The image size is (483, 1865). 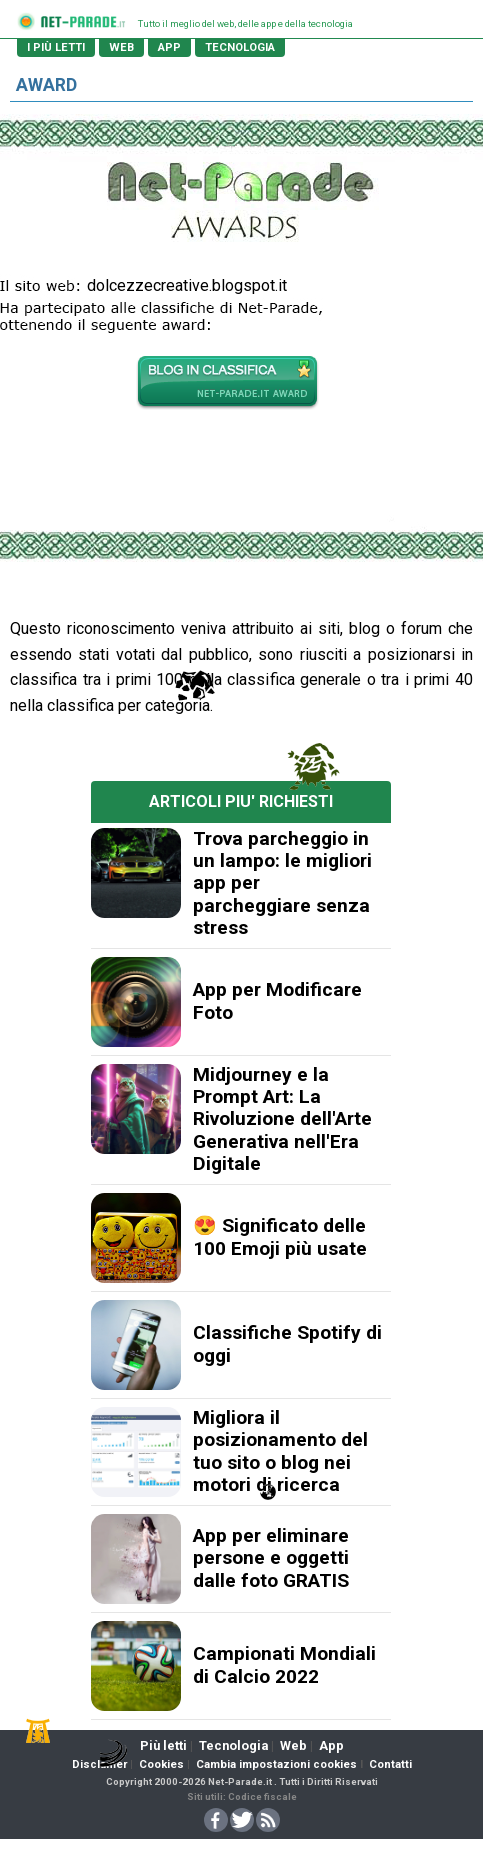 I want to click on collect or gather resources, so click(x=195, y=683).